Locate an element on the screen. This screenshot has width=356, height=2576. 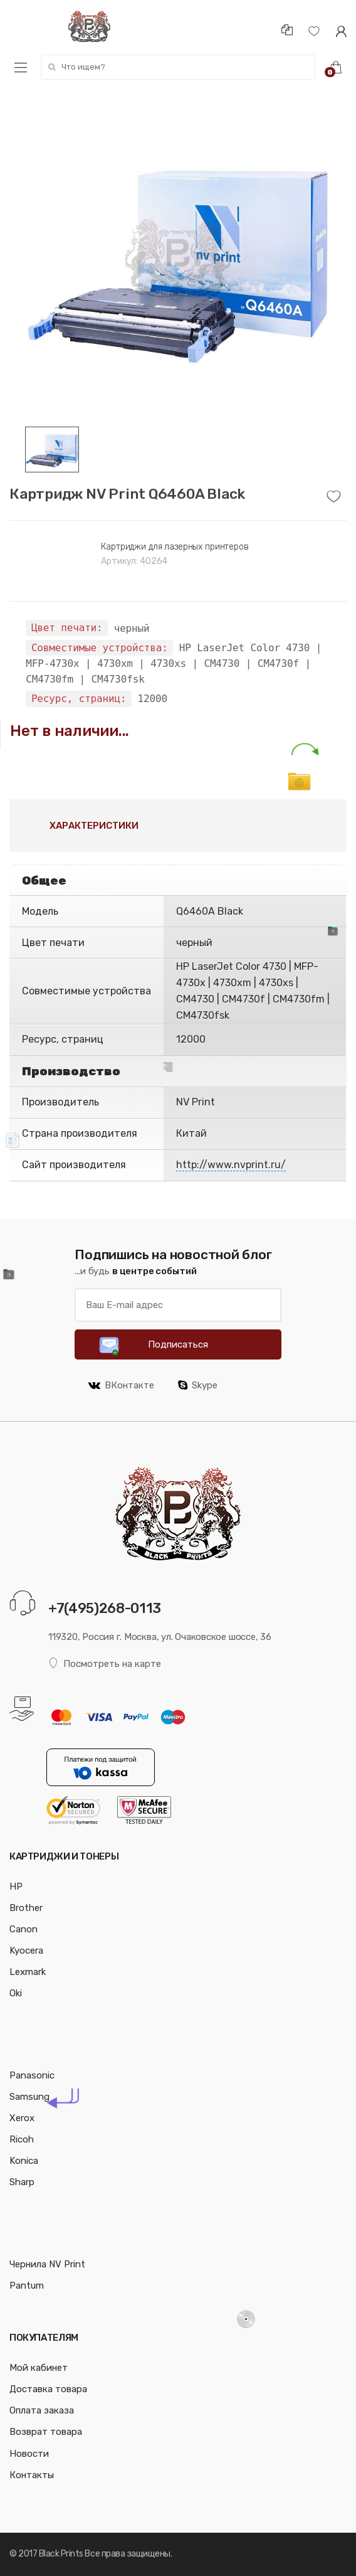
redo the last undone action is located at coordinates (305, 749).